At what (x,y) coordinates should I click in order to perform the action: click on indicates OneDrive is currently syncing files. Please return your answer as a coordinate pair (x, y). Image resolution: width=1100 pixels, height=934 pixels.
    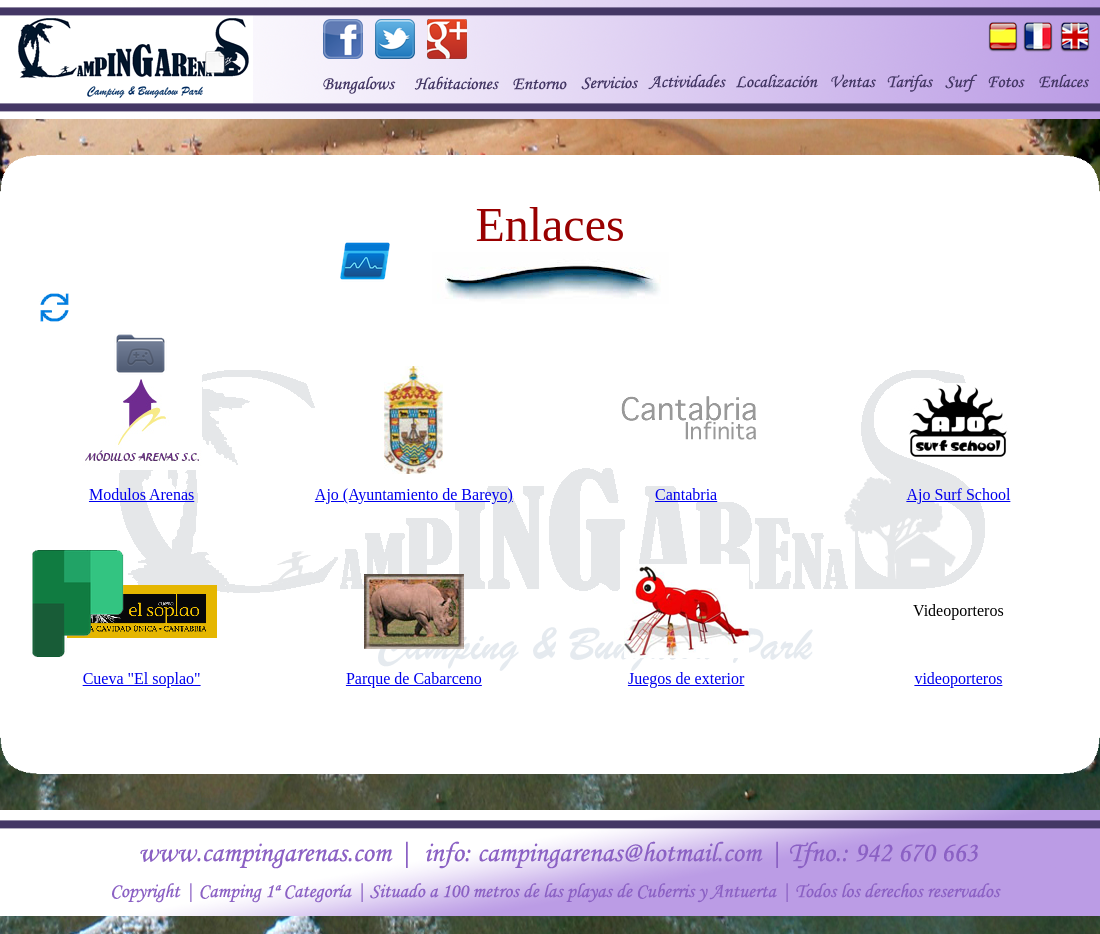
    Looking at the image, I should click on (54, 307).